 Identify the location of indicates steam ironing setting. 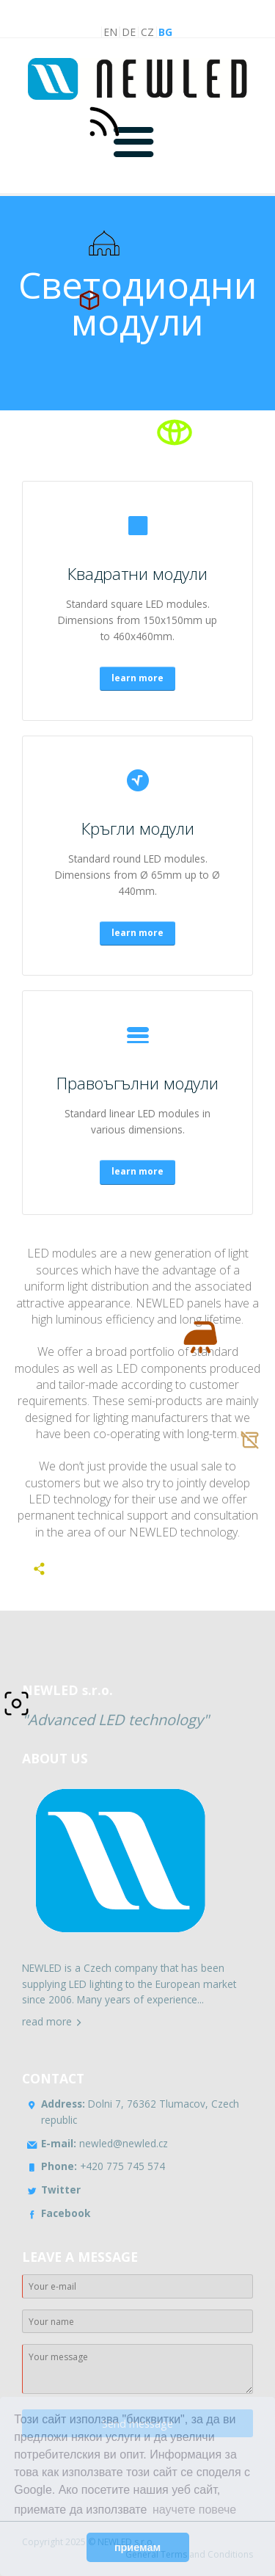
(200, 1336).